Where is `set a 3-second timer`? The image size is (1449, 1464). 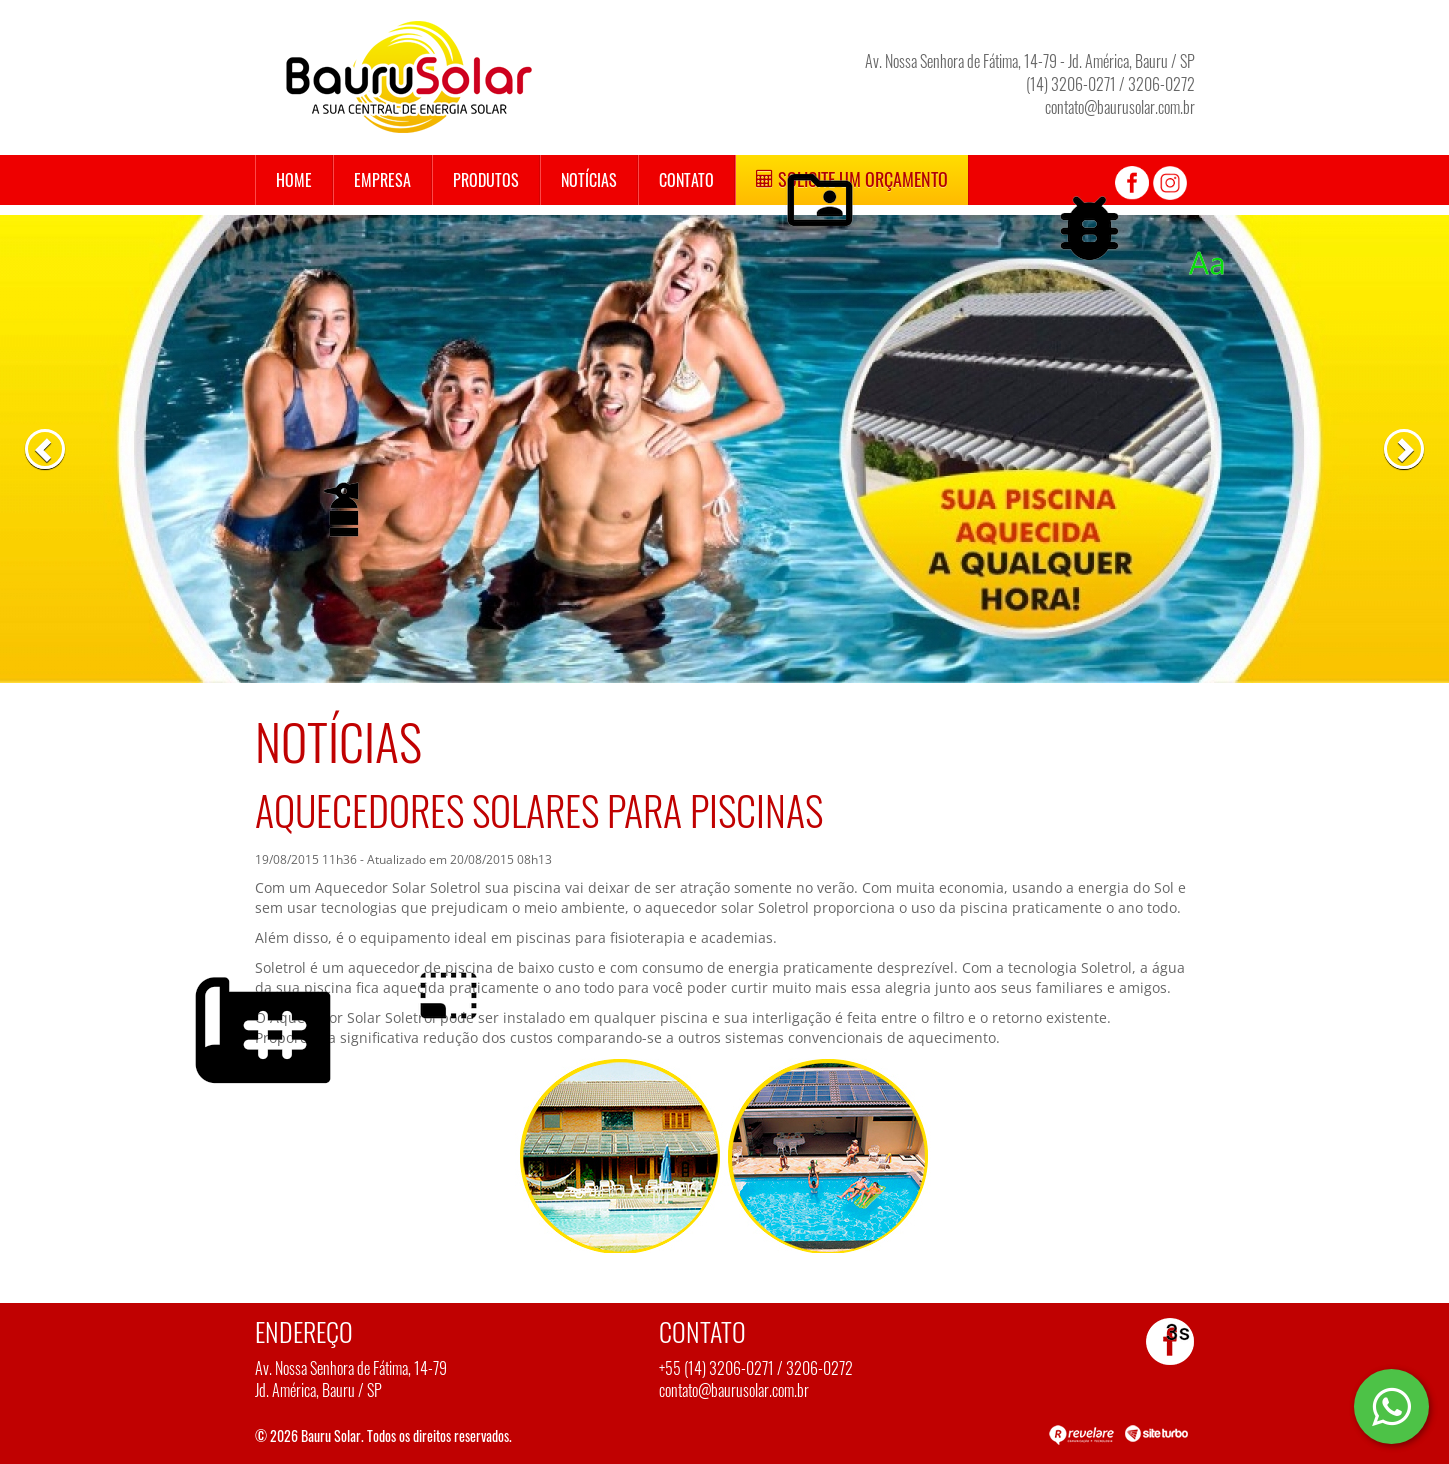
set a 3-second timer is located at coordinates (1177, 1332).